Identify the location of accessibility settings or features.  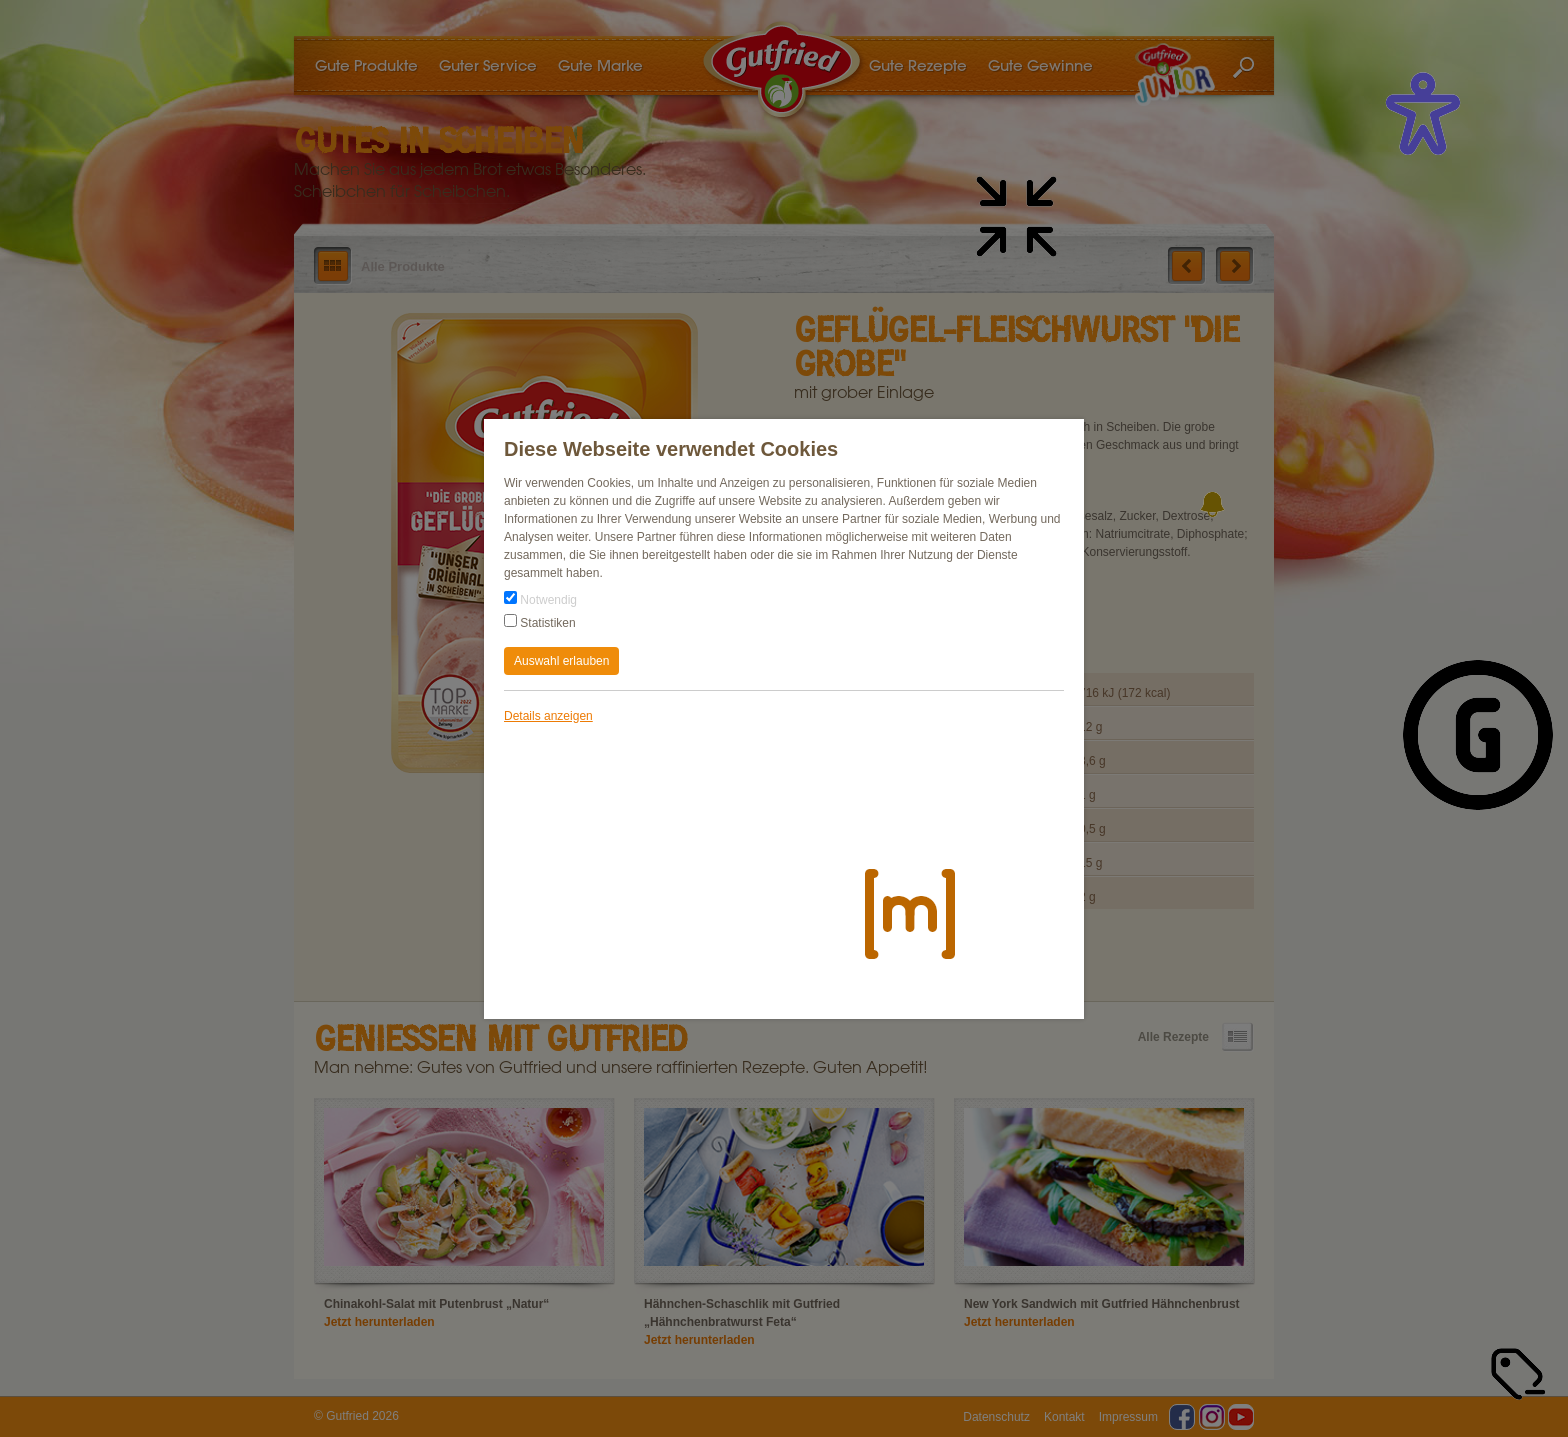
(1423, 115).